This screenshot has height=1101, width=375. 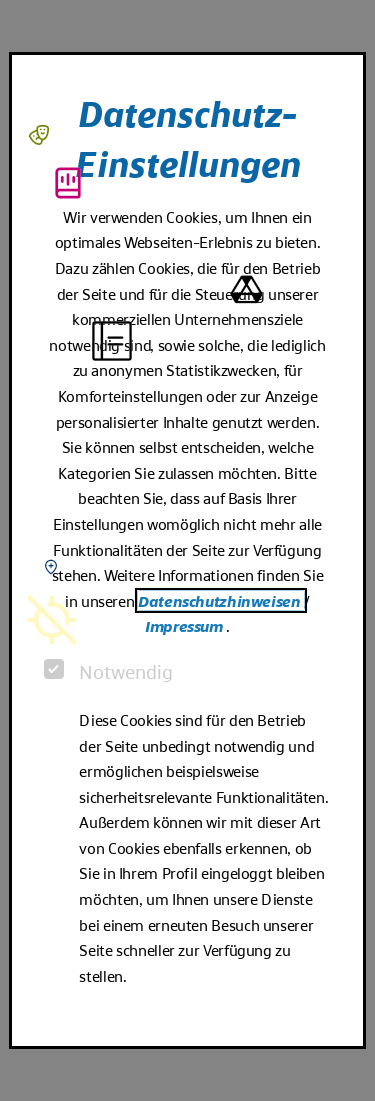 I want to click on access theater or entertainment content, so click(x=39, y=135).